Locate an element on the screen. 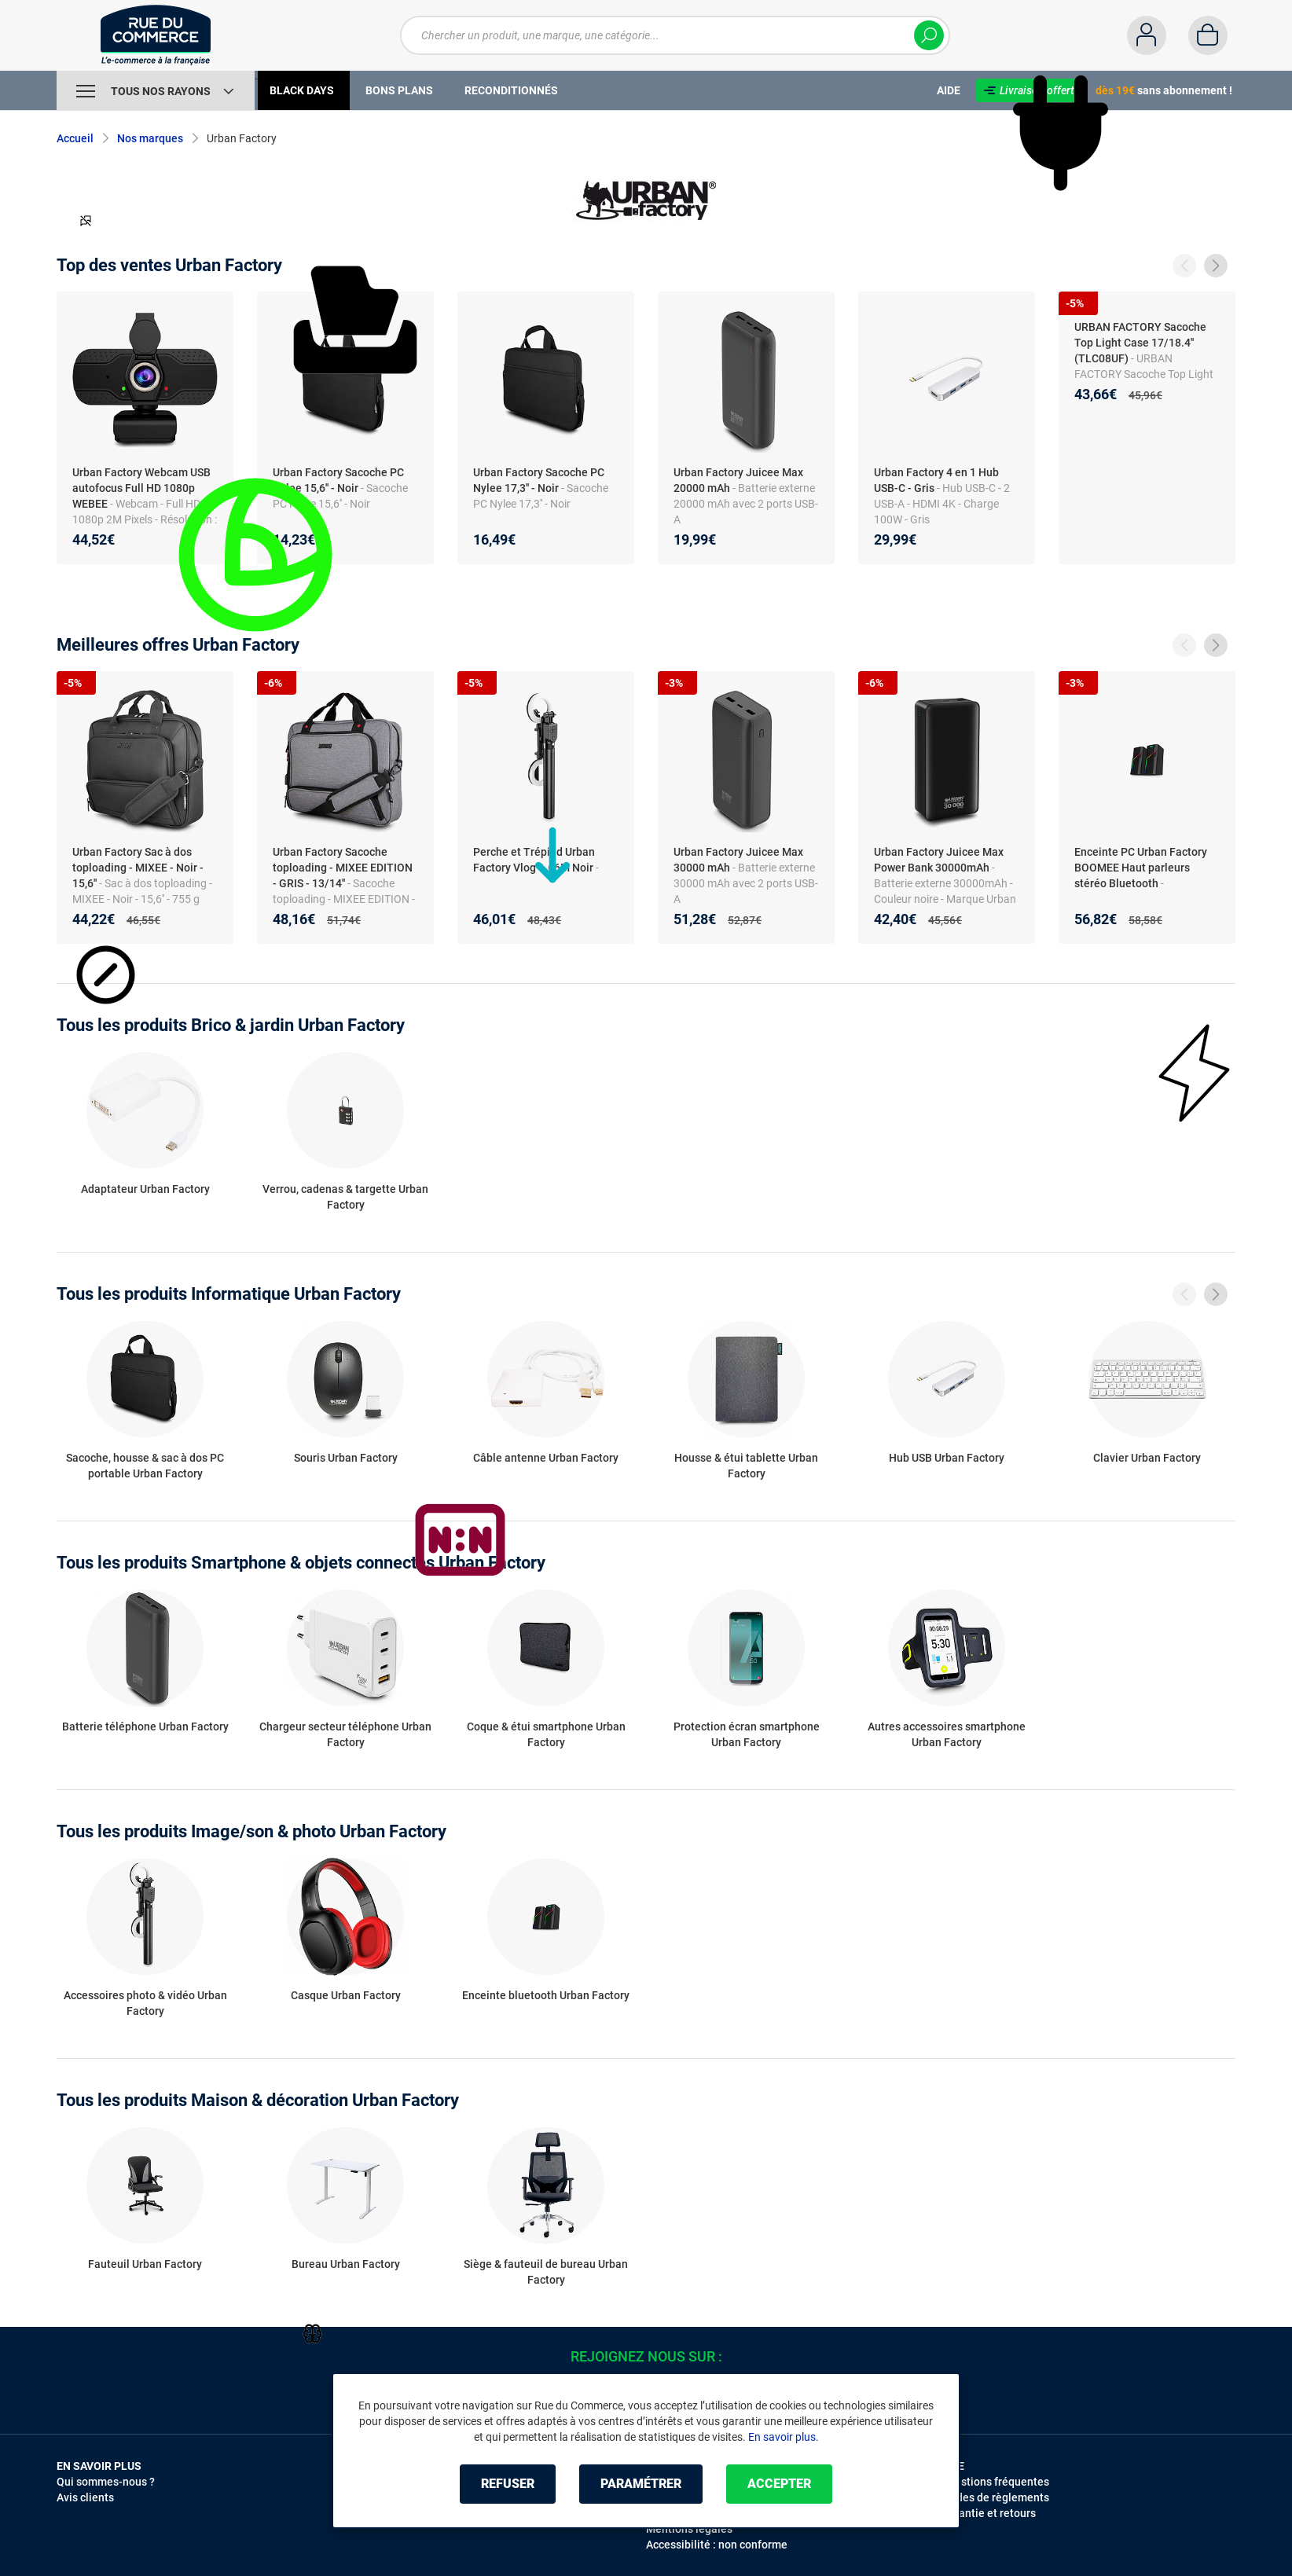 This screenshot has width=1292, height=2576. access AI or smart features is located at coordinates (312, 2333).